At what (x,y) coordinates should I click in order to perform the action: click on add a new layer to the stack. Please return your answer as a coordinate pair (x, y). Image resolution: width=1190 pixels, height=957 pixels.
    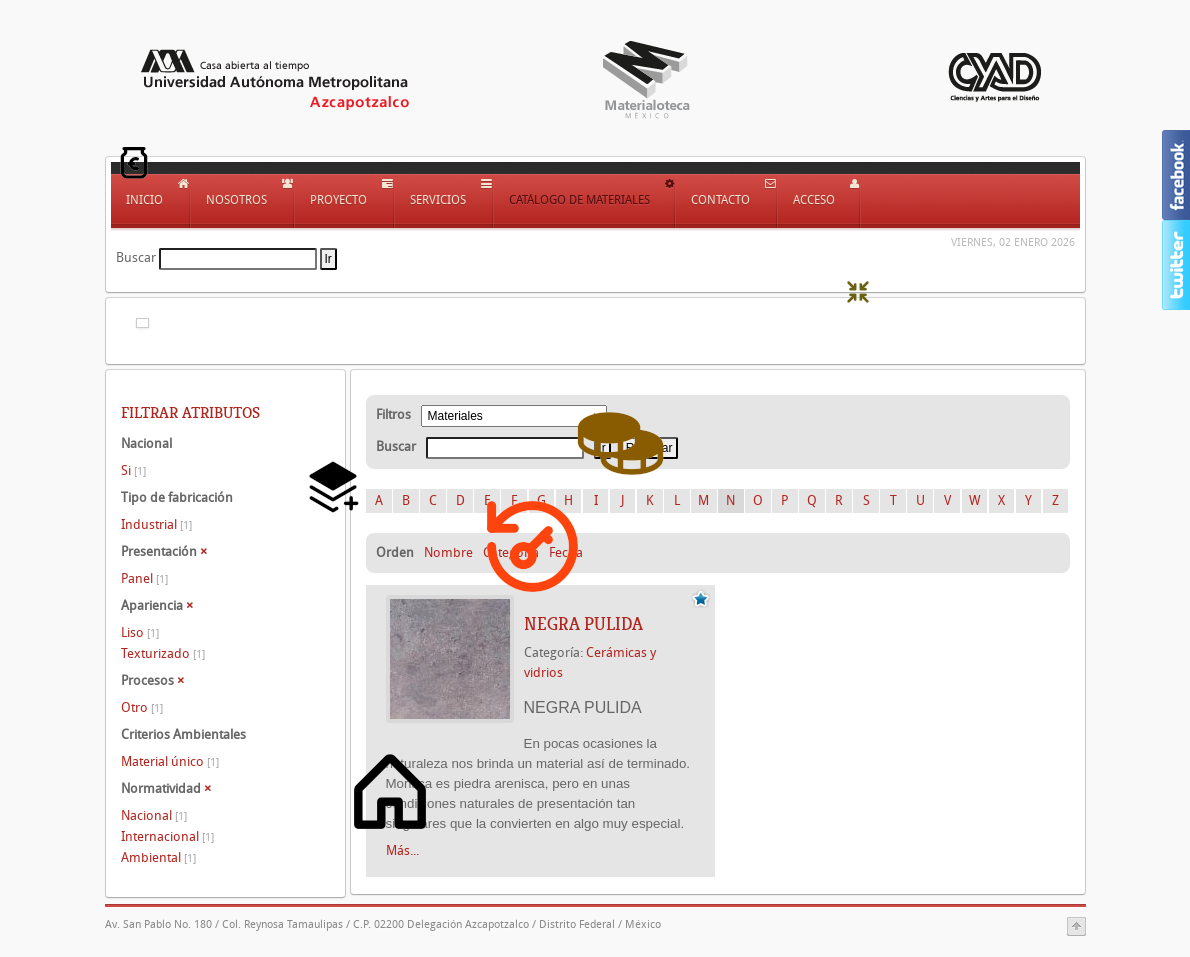
    Looking at the image, I should click on (333, 487).